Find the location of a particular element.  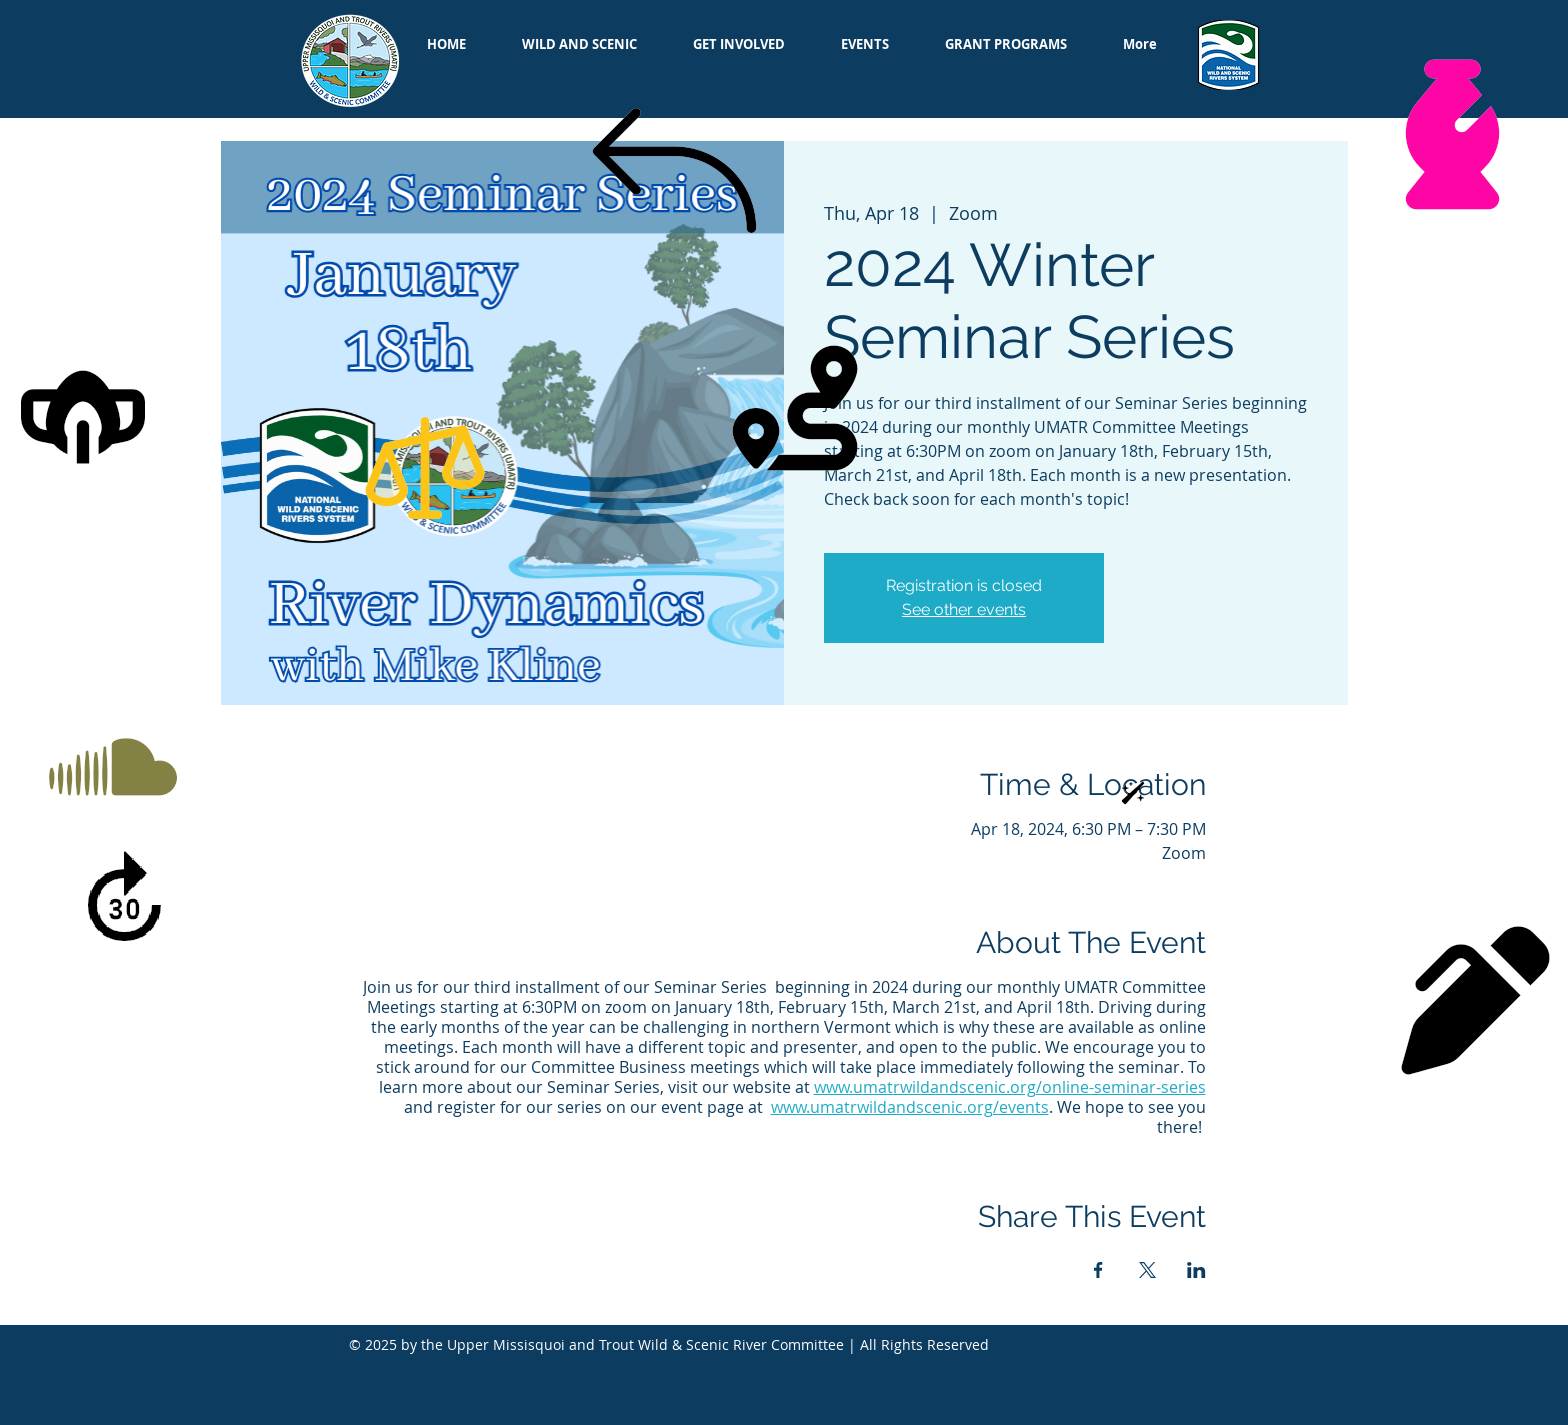

access legal or terms of service information is located at coordinates (425, 468).